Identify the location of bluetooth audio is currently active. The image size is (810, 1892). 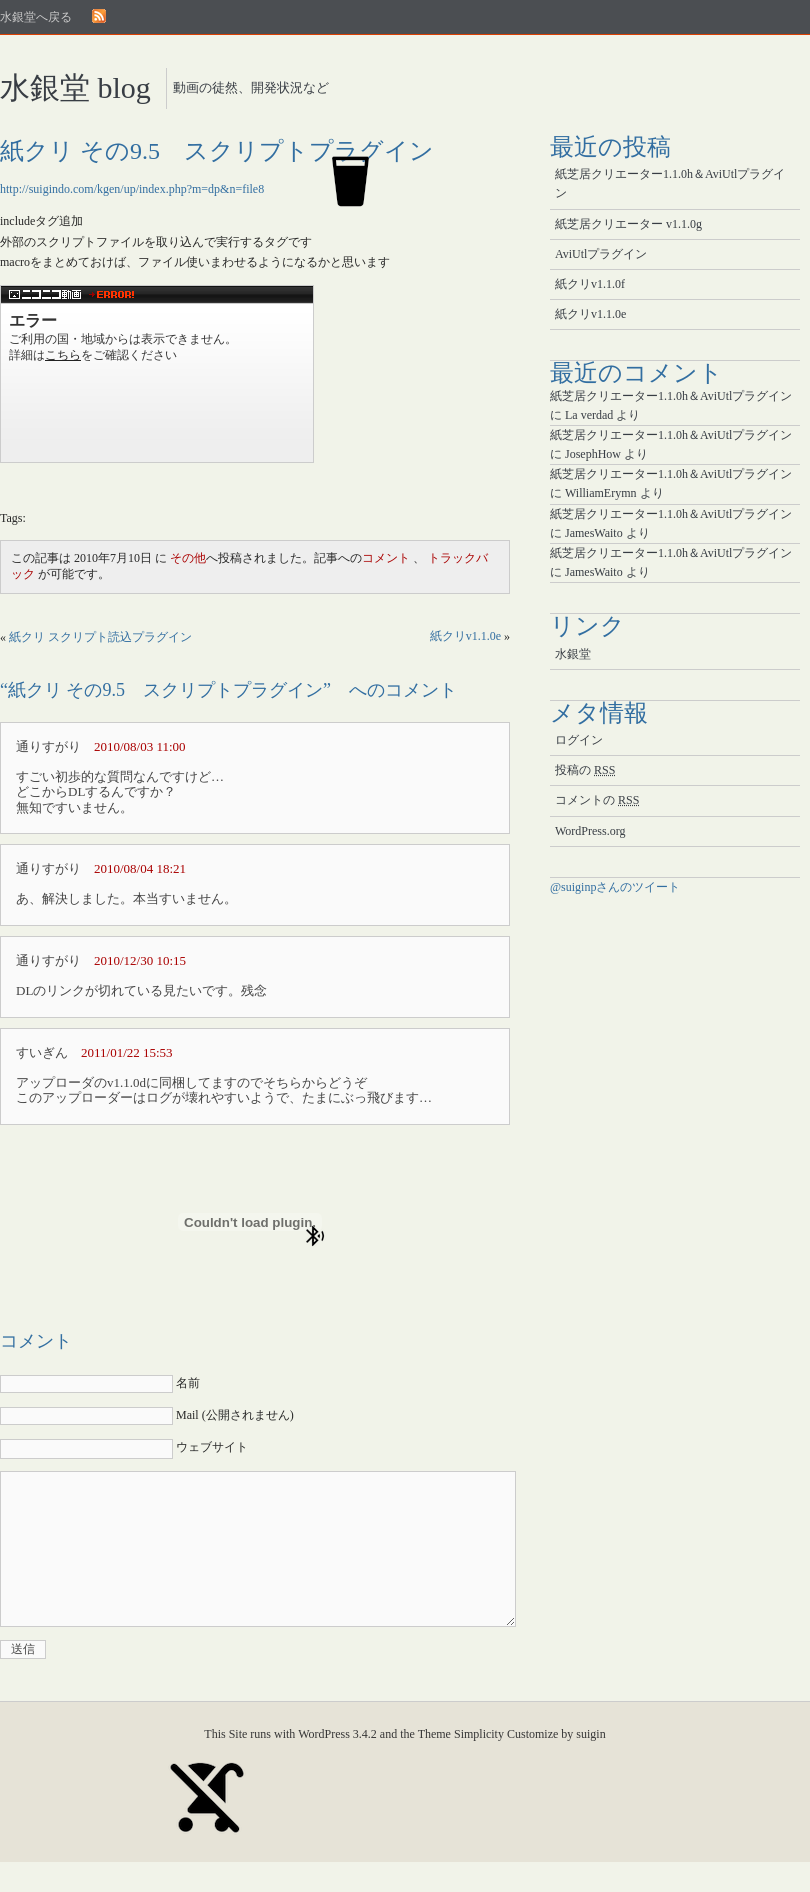
(315, 1236).